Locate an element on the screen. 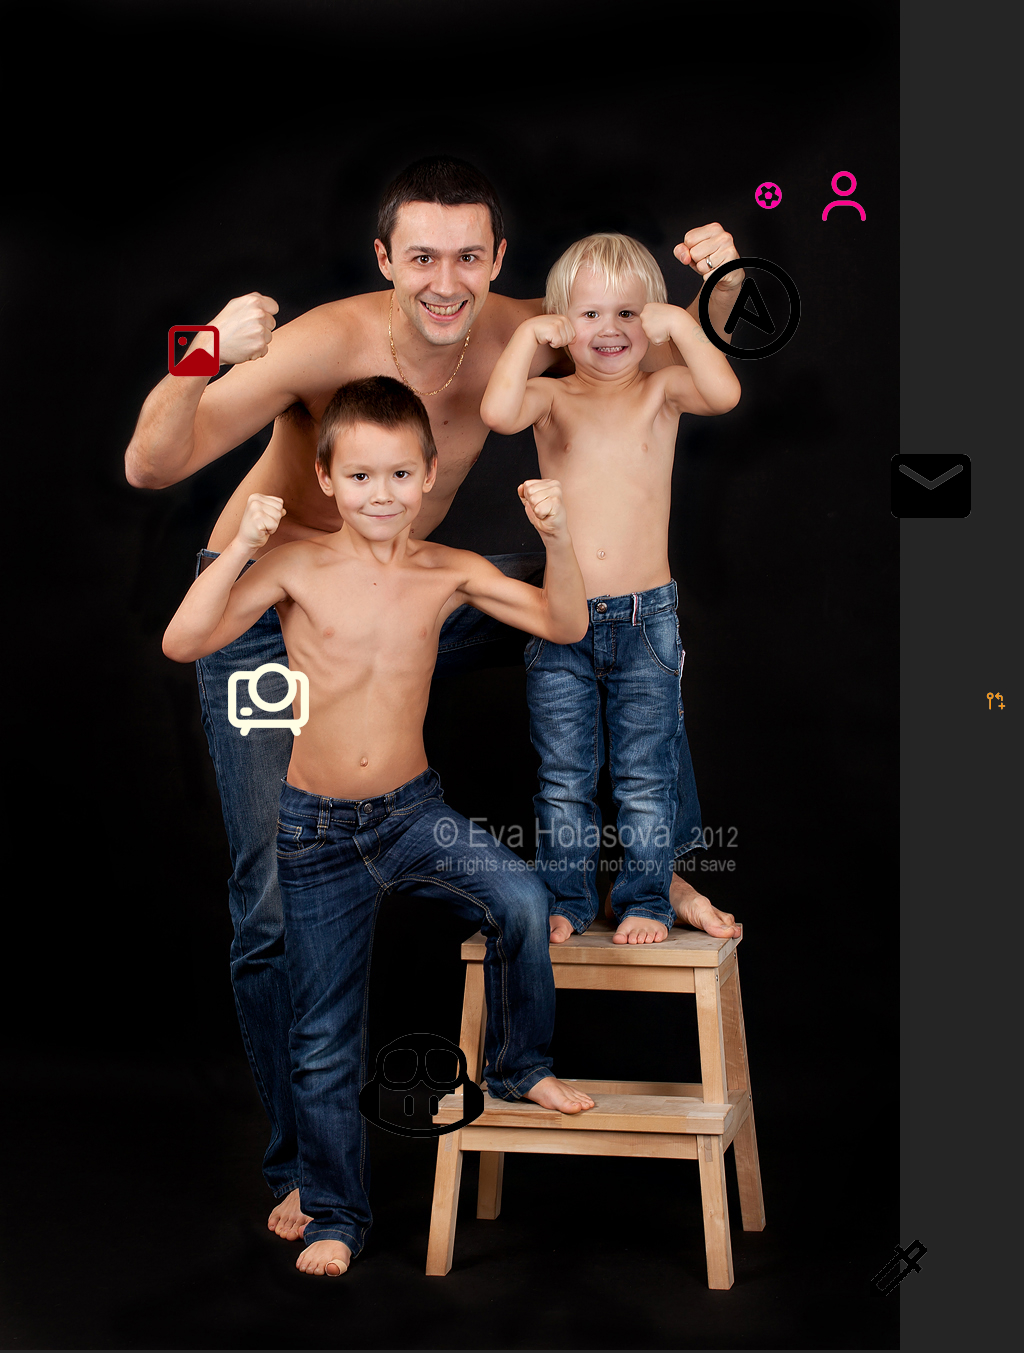 Image resolution: width=1024 pixels, height=1353 pixels. access sports or football-related content is located at coordinates (768, 195).